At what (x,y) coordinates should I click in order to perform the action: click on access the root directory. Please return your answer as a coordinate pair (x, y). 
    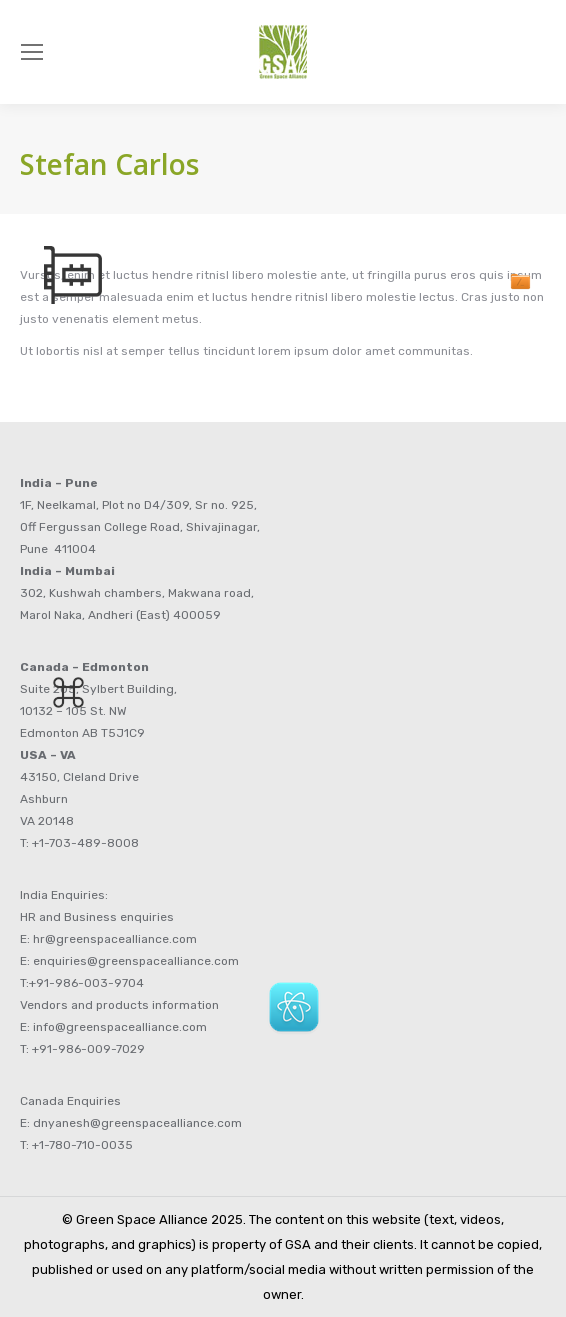
    Looking at the image, I should click on (520, 281).